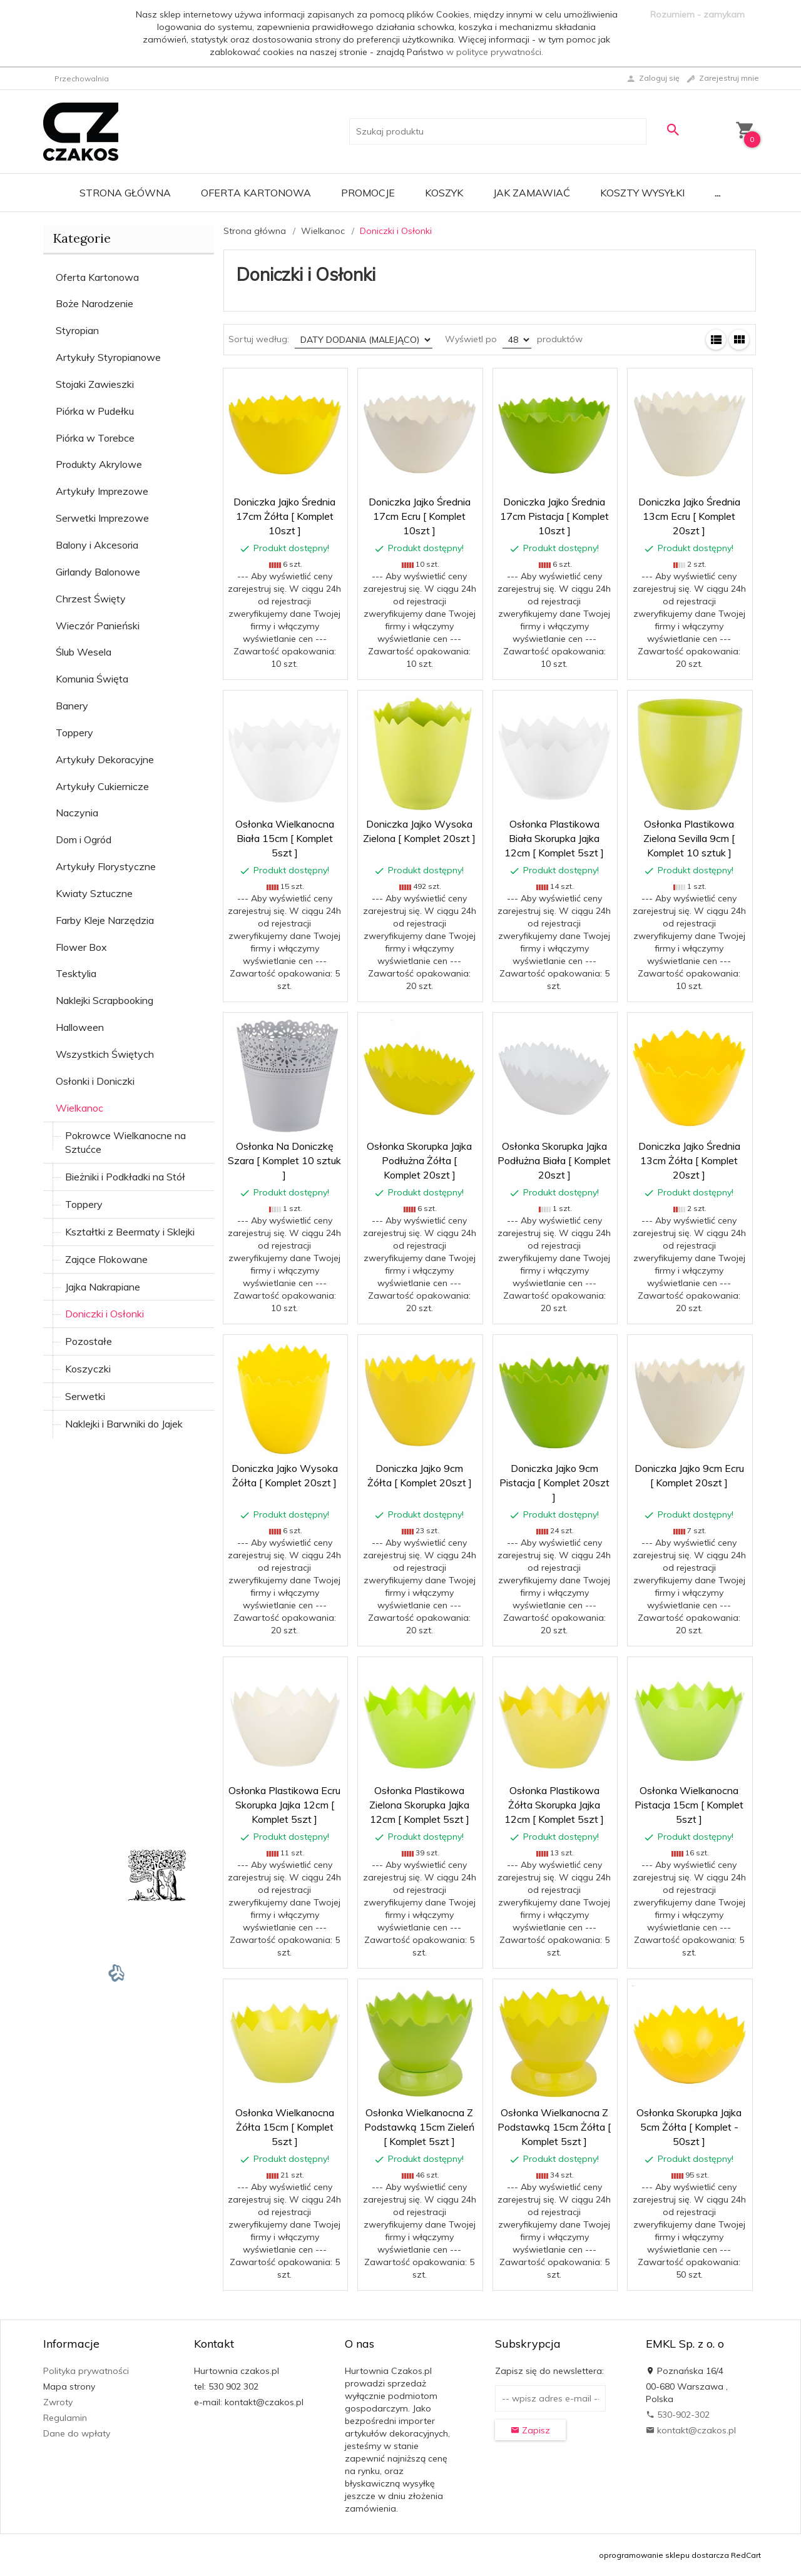  Describe the element at coordinates (157, 1875) in the screenshot. I see `visit elsevier's academic publishing website` at that location.